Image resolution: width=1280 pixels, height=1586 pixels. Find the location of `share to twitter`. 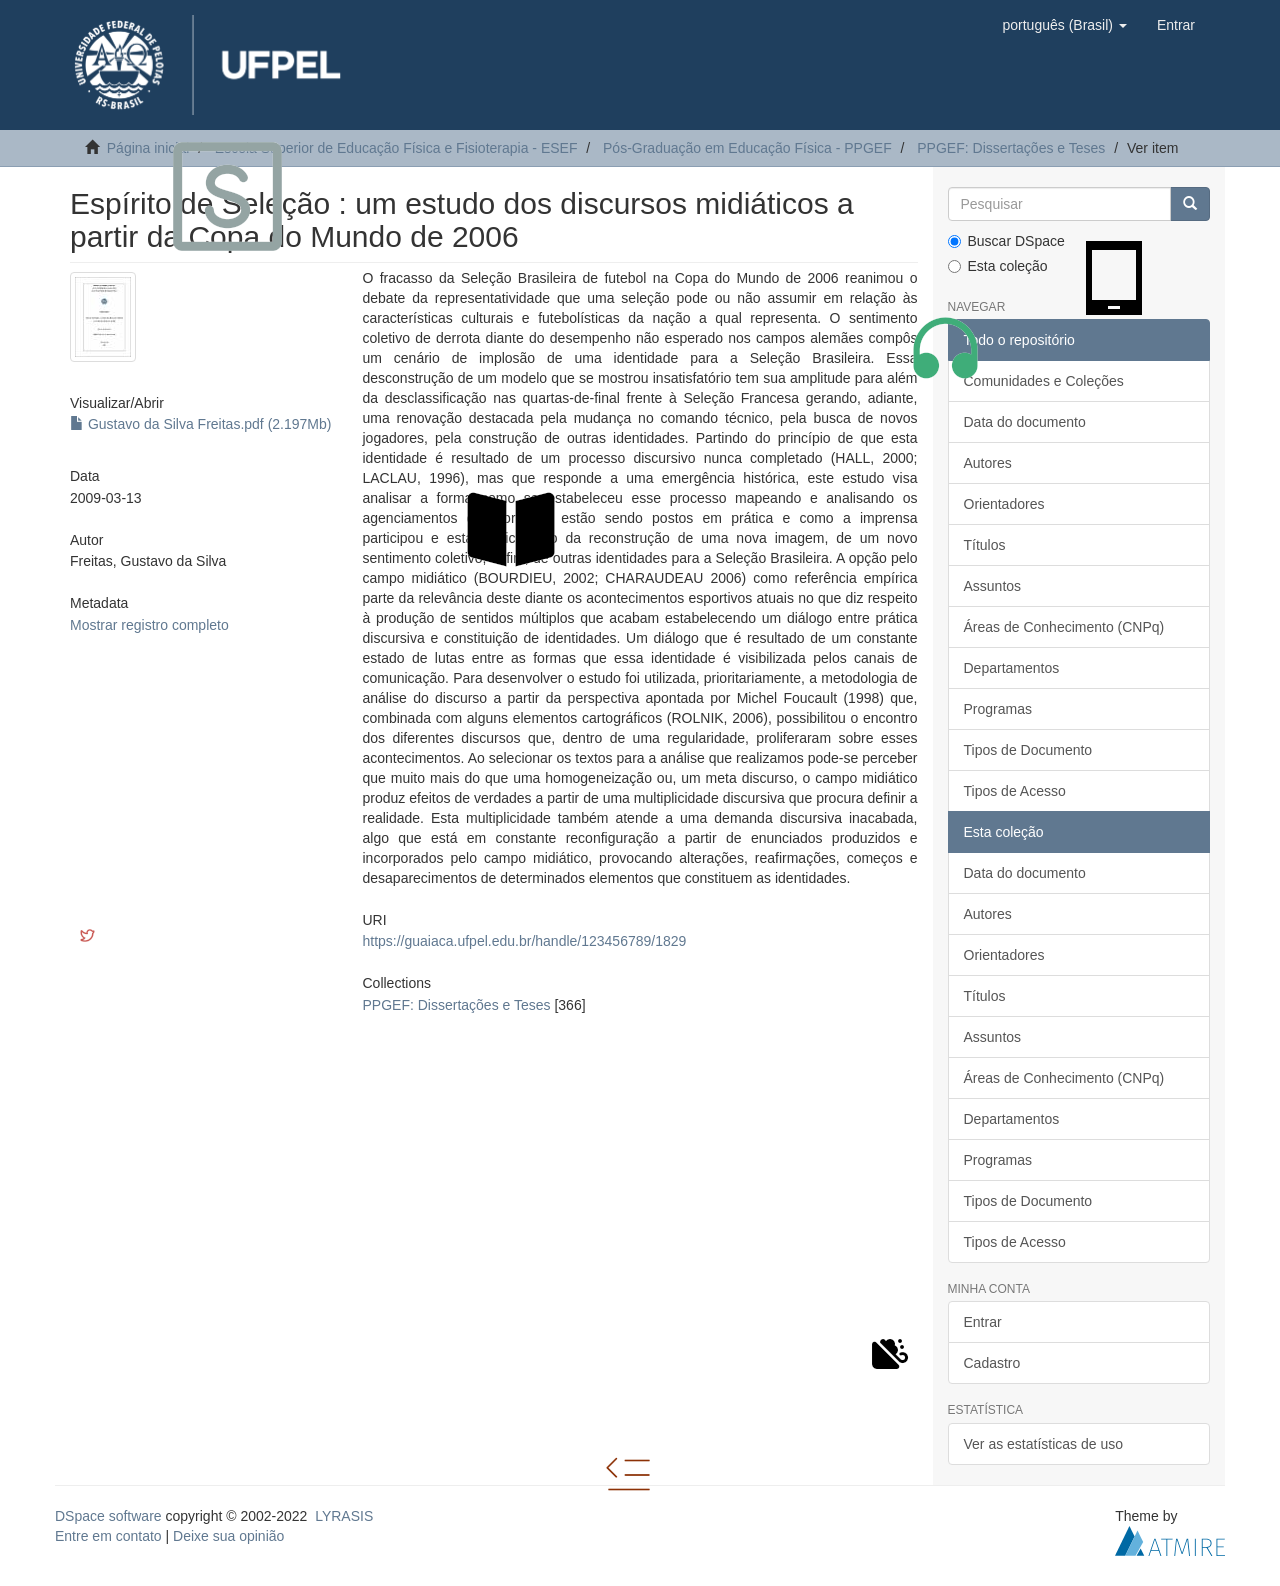

share to twitter is located at coordinates (87, 935).